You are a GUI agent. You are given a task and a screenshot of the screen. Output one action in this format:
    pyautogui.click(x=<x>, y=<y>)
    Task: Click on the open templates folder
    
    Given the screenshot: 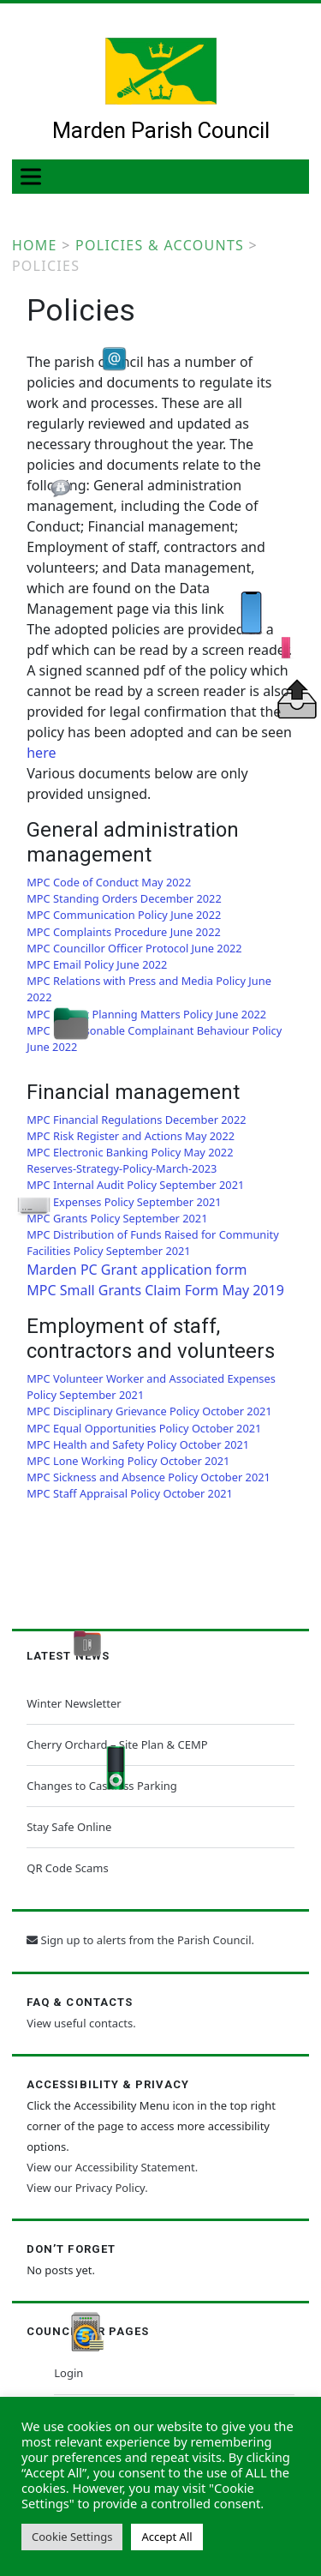 What is the action you would take?
    pyautogui.click(x=87, y=1643)
    